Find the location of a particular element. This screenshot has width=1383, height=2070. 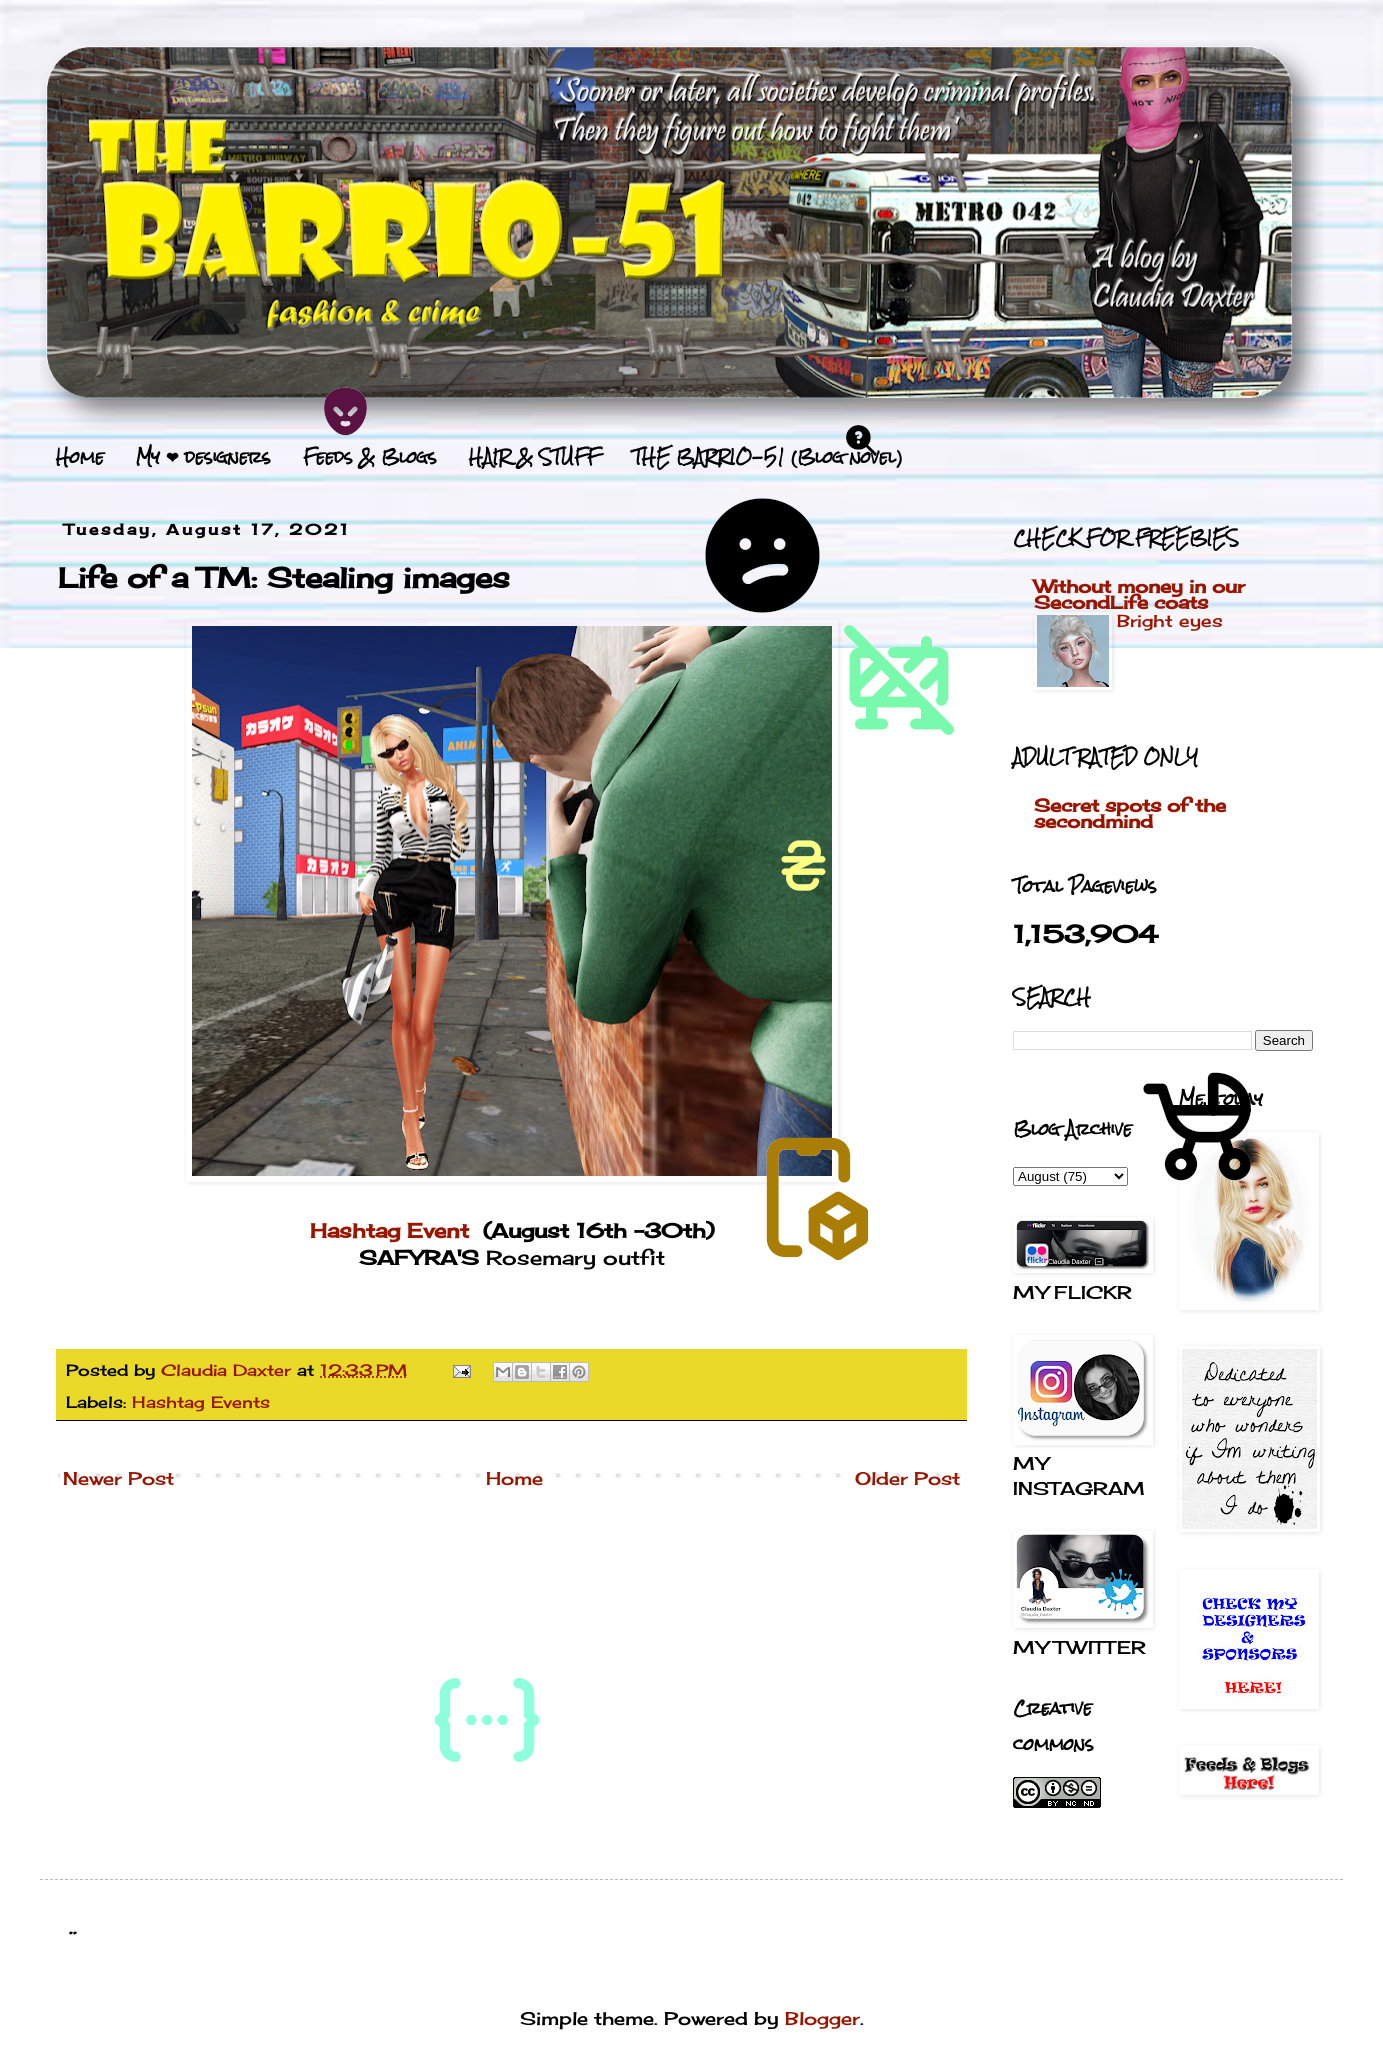

disable road barrier or construction zone is located at coordinates (899, 680).